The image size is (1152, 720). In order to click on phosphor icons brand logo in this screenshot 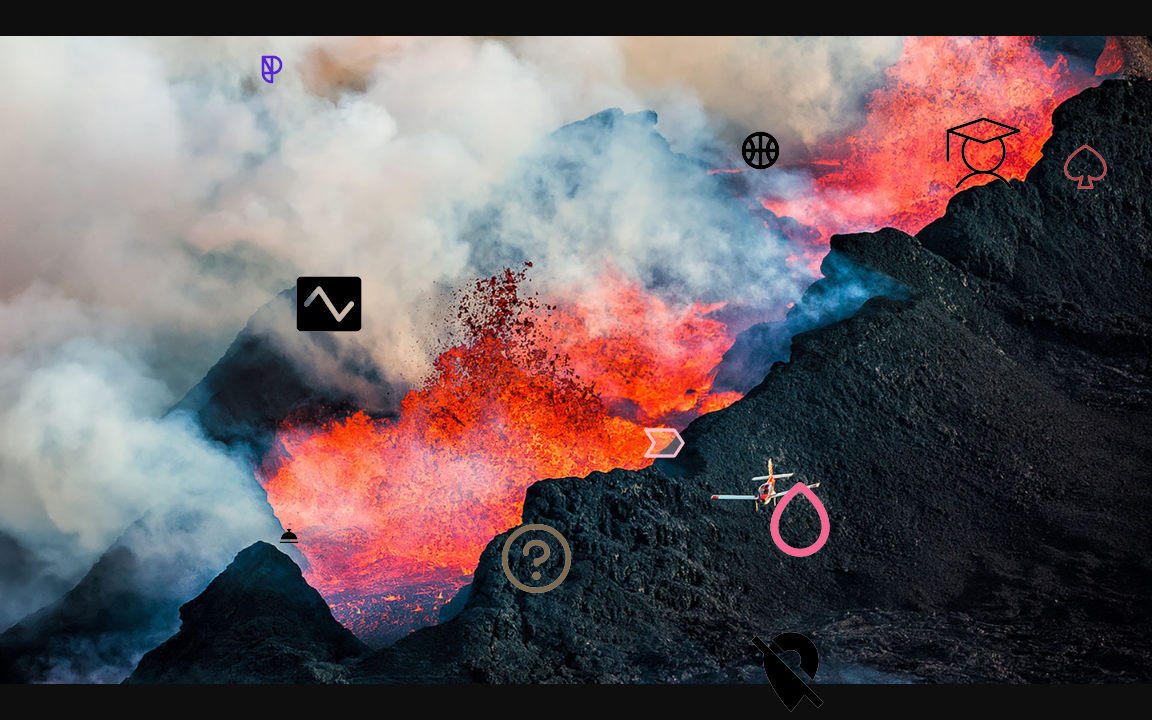, I will do `click(270, 68)`.